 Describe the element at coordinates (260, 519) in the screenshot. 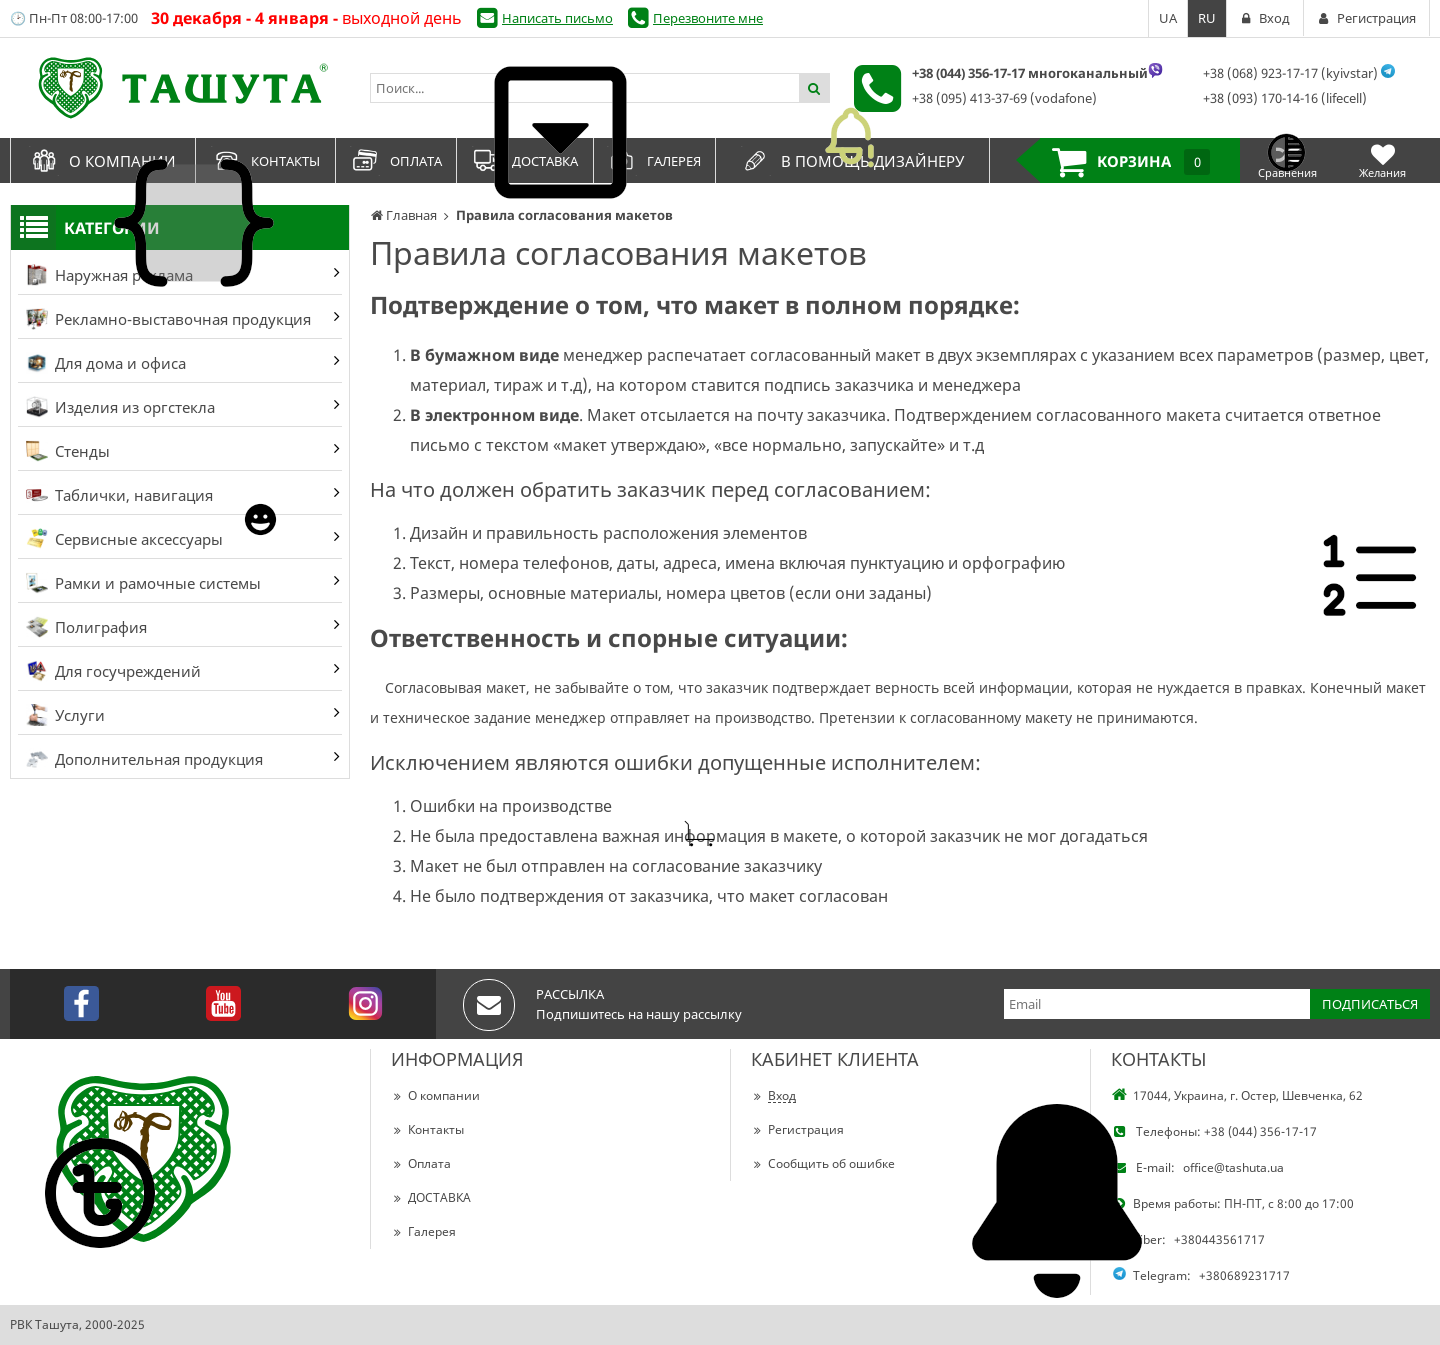

I see `add a reaction or emoji` at that location.